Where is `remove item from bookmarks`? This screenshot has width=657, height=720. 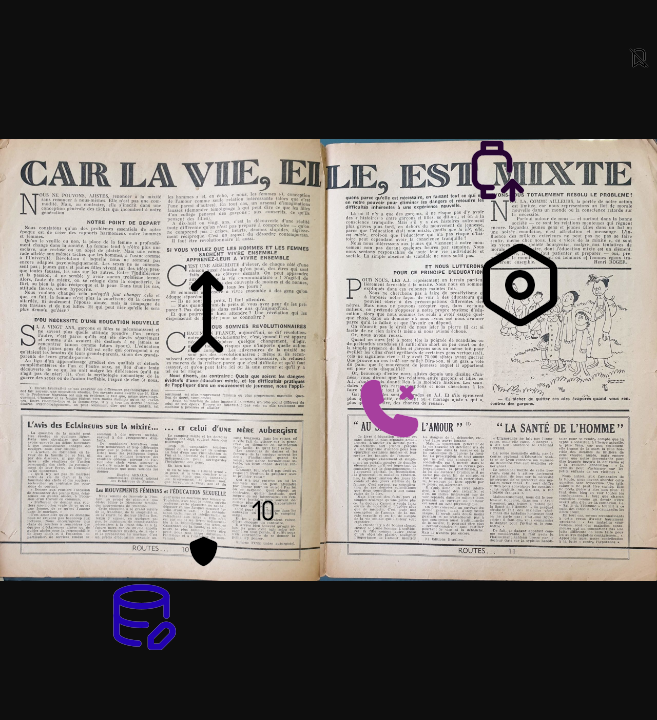
remove item from bookmarks is located at coordinates (639, 58).